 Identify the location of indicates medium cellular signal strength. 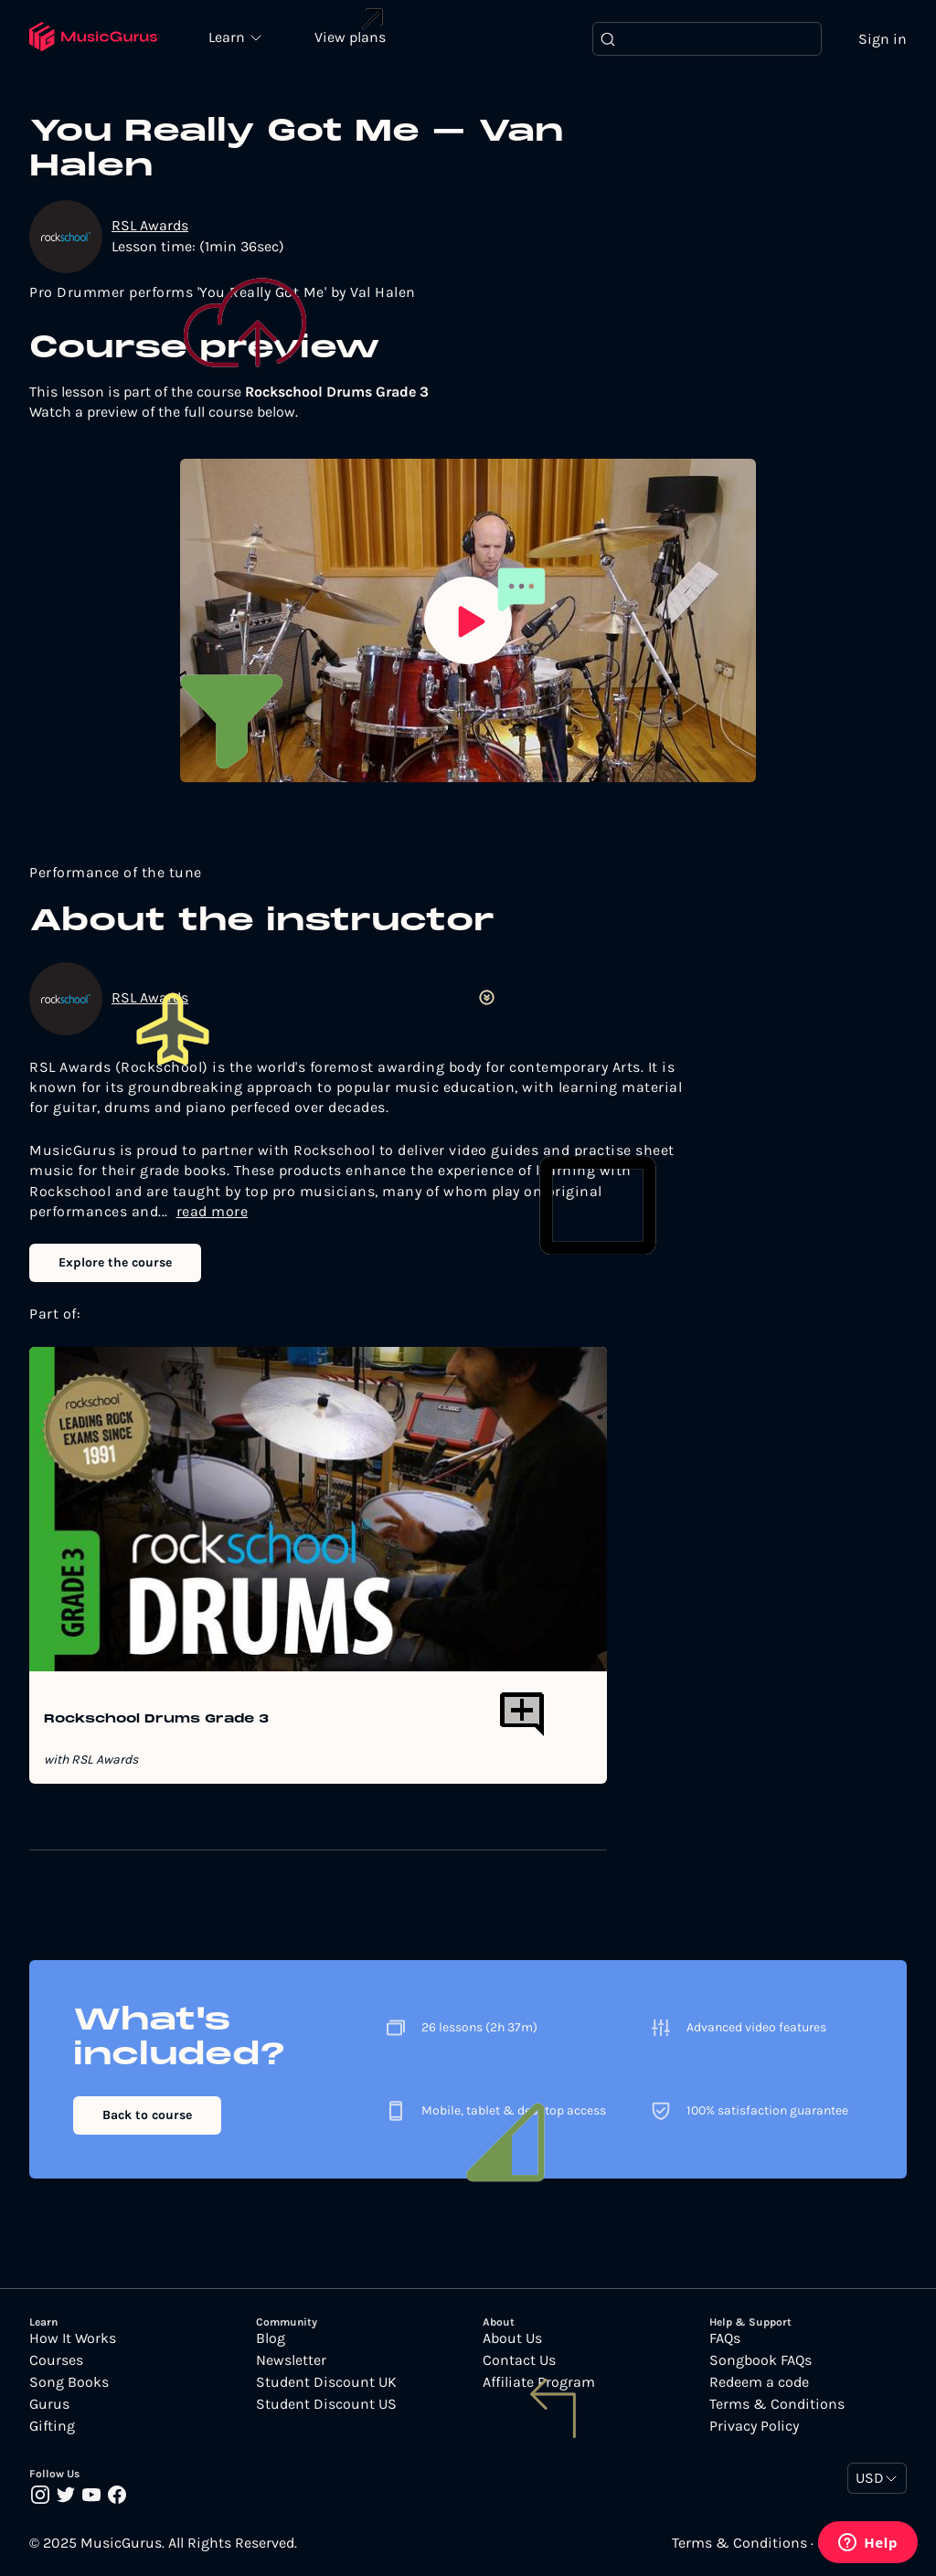
(512, 2146).